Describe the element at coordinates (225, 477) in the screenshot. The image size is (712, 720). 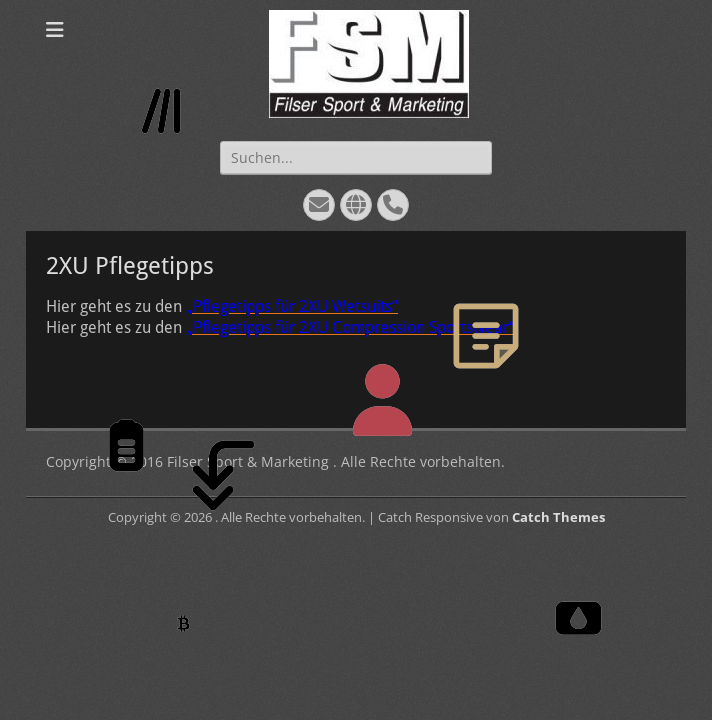
I see `go back and scroll down` at that location.